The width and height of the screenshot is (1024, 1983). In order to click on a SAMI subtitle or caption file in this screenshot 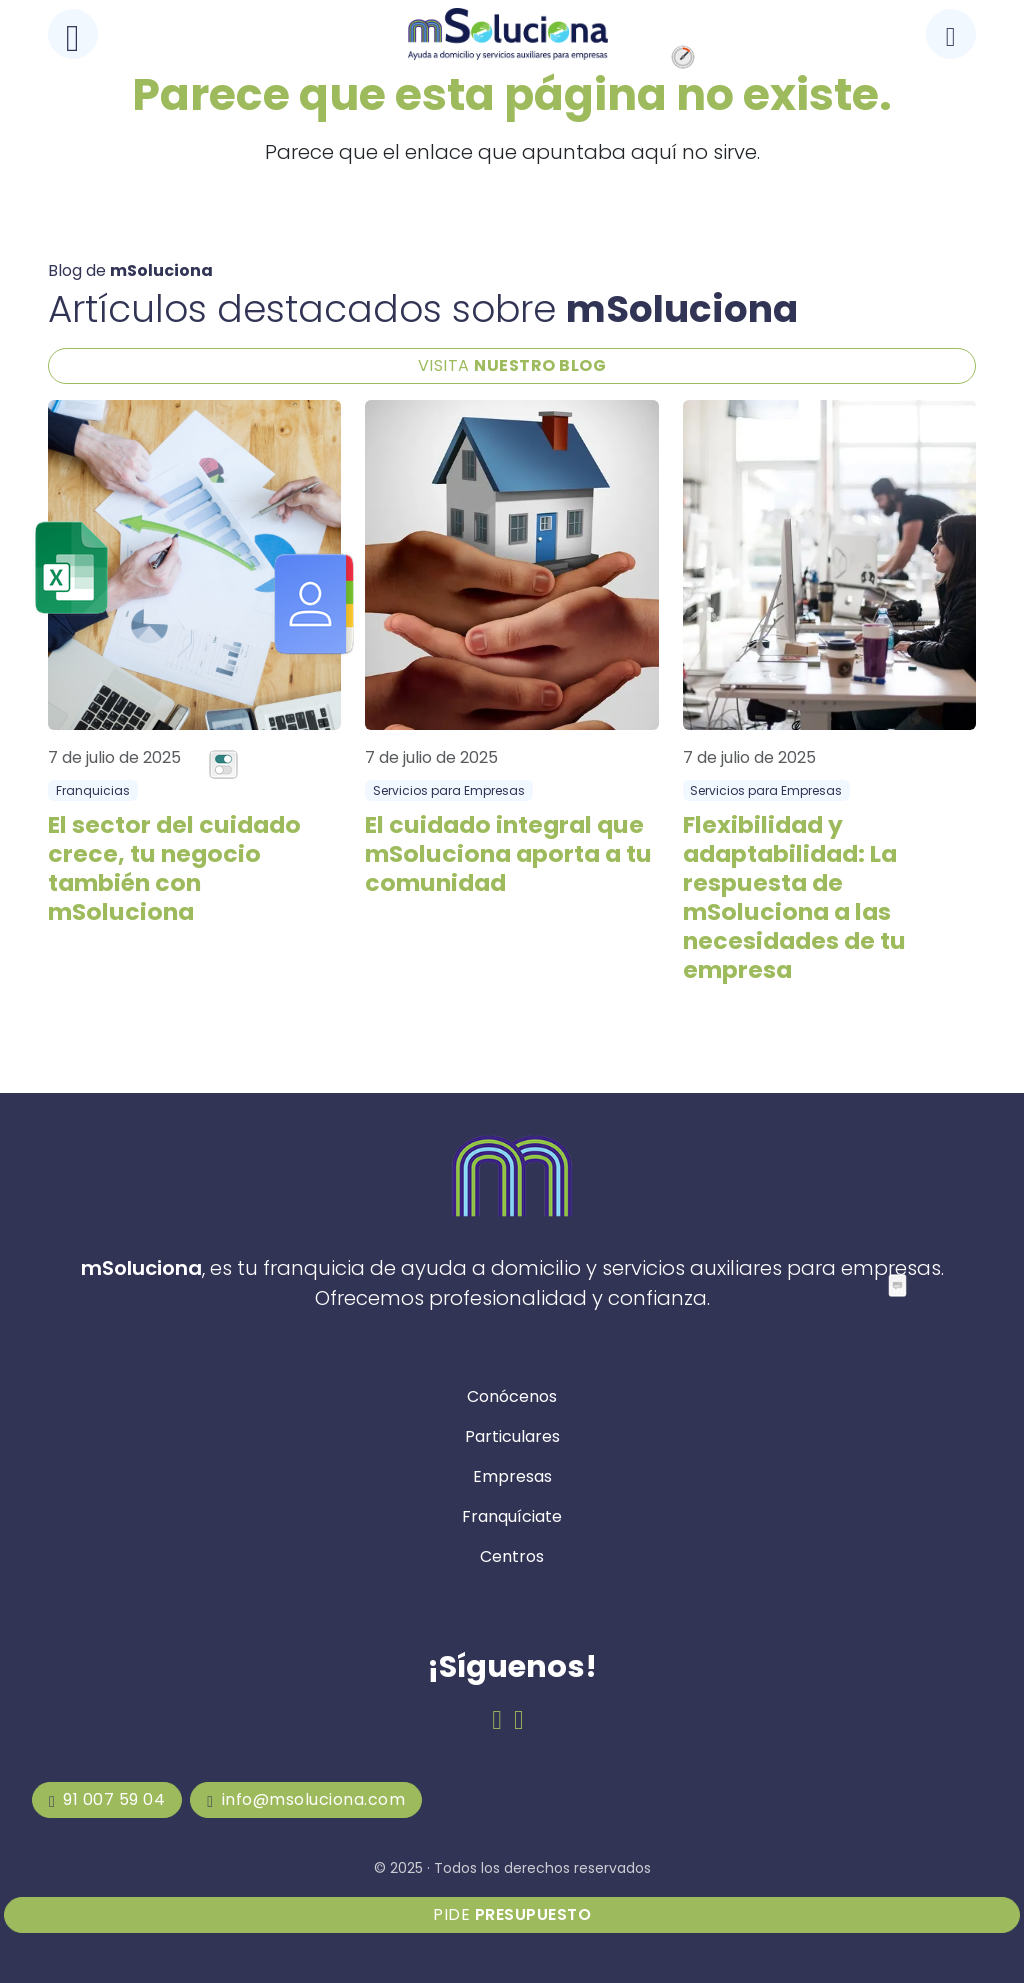, I will do `click(897, 1285)`.